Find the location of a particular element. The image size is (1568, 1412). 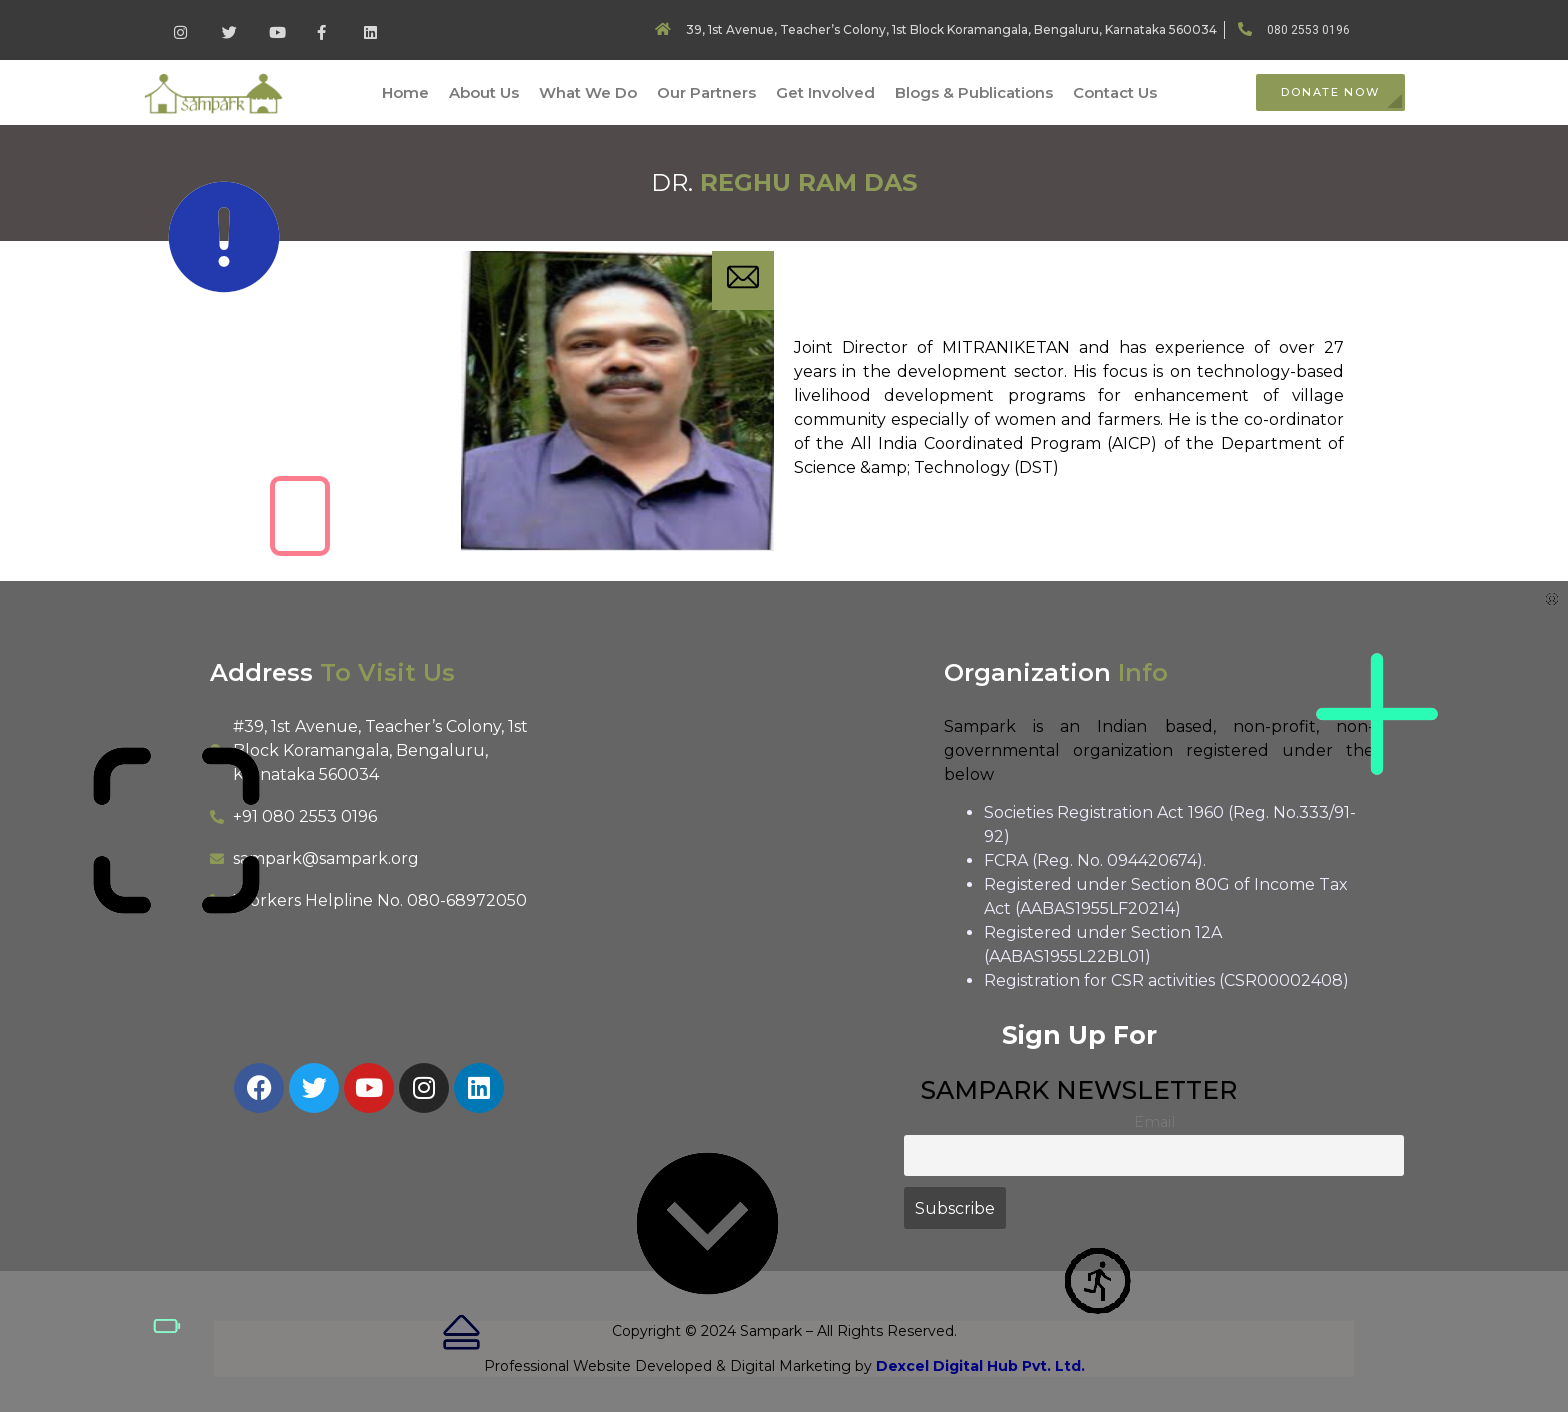

scan a QR code or barcode is located at coordinates (176, 830).